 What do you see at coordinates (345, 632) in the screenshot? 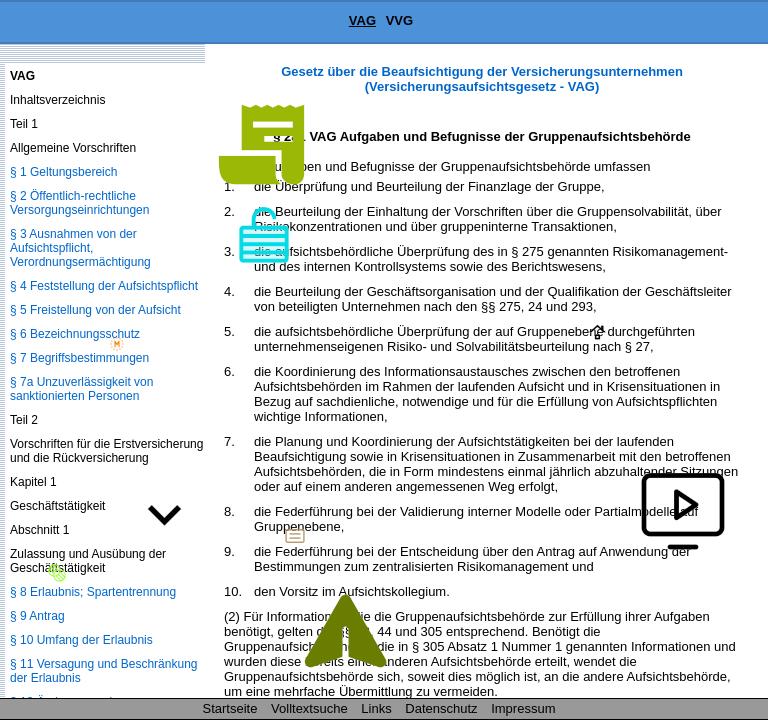
I see `send a message` at bounding box center [345, 632].